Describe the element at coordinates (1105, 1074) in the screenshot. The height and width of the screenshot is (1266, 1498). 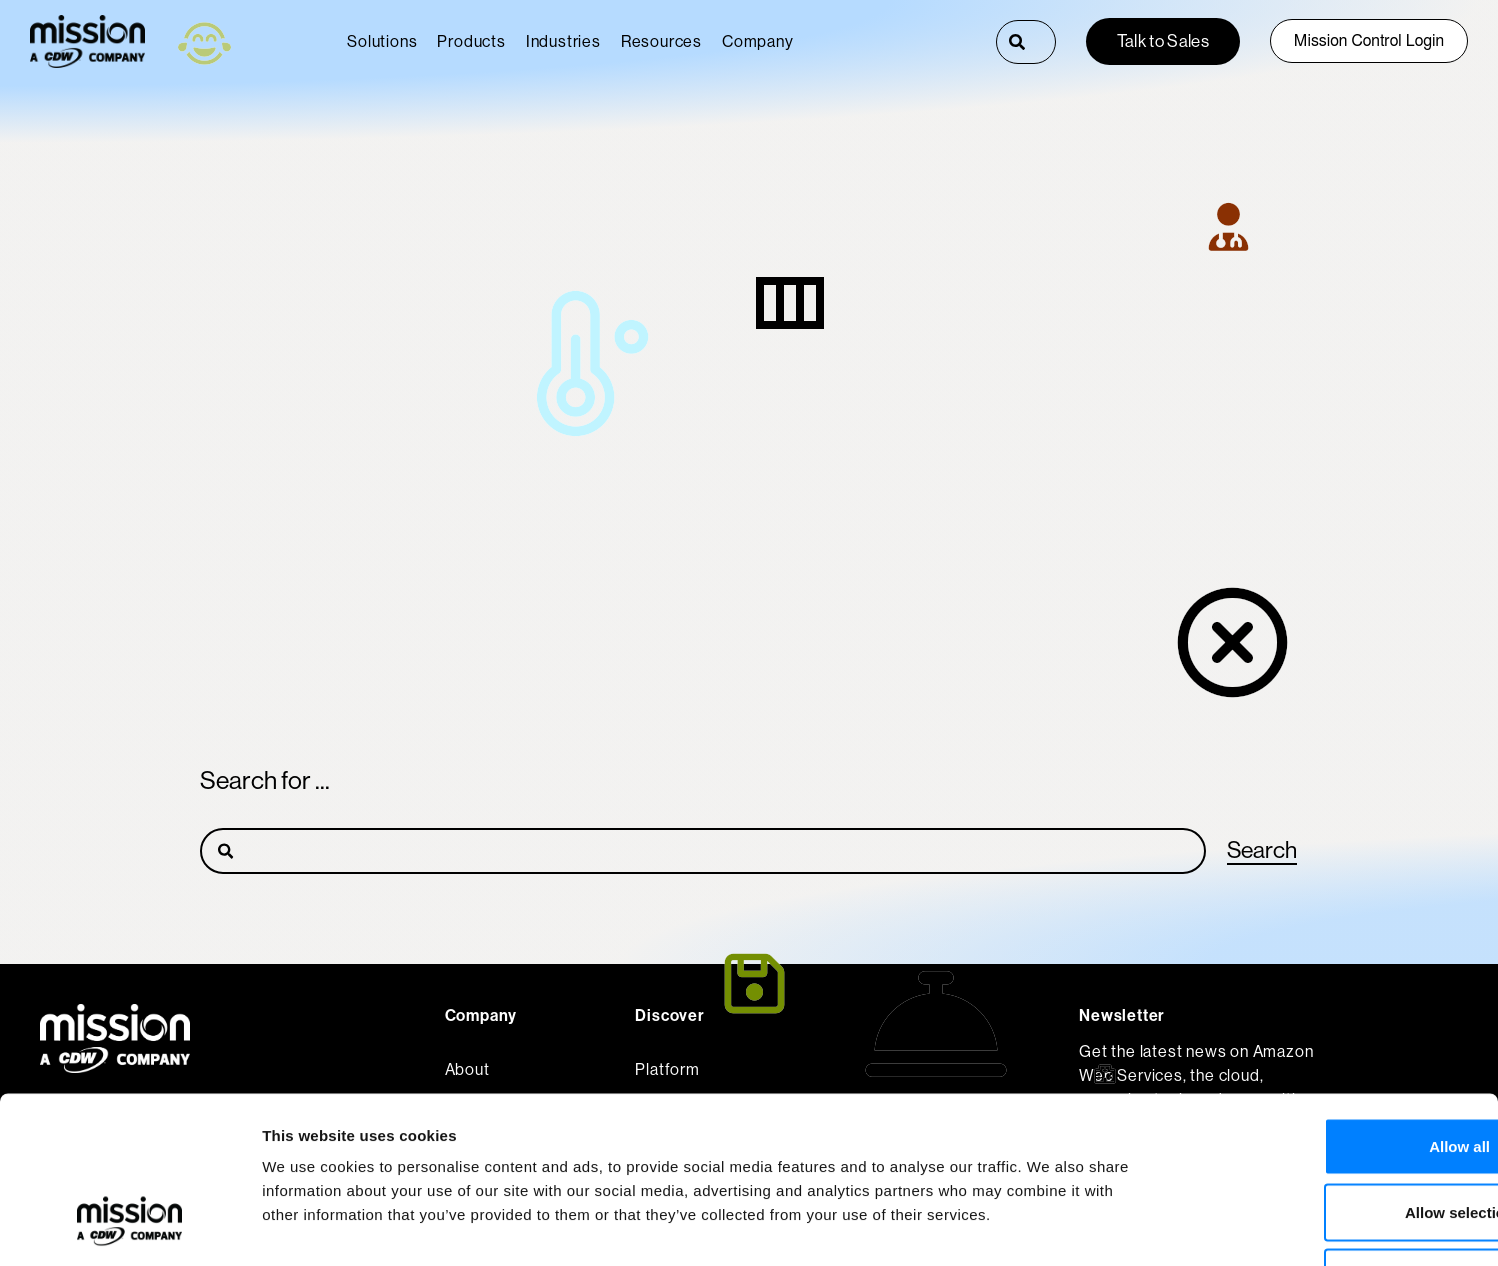
I see `view nearby hospitals or medical facilities` at that location.